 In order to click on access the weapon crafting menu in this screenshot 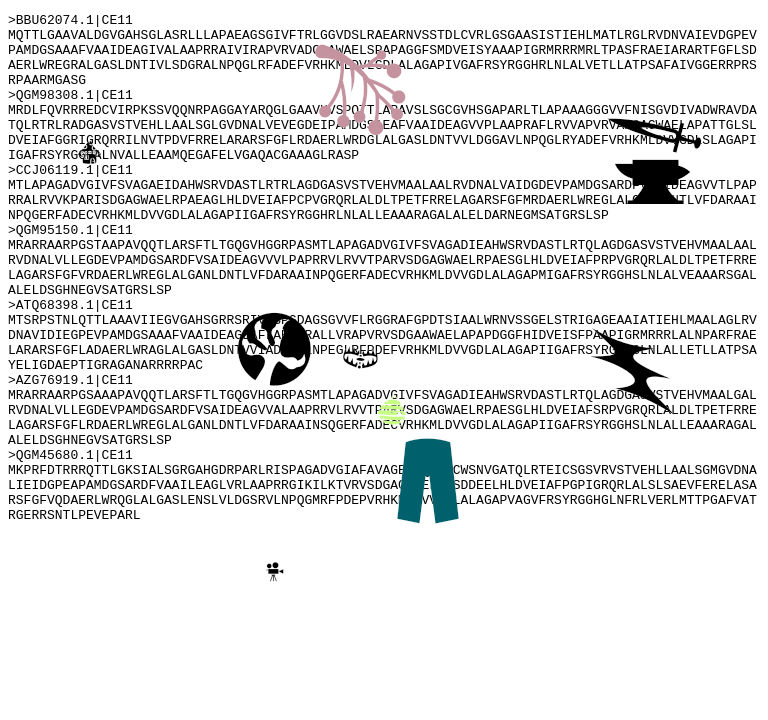, I will do `click(654, 157)`.